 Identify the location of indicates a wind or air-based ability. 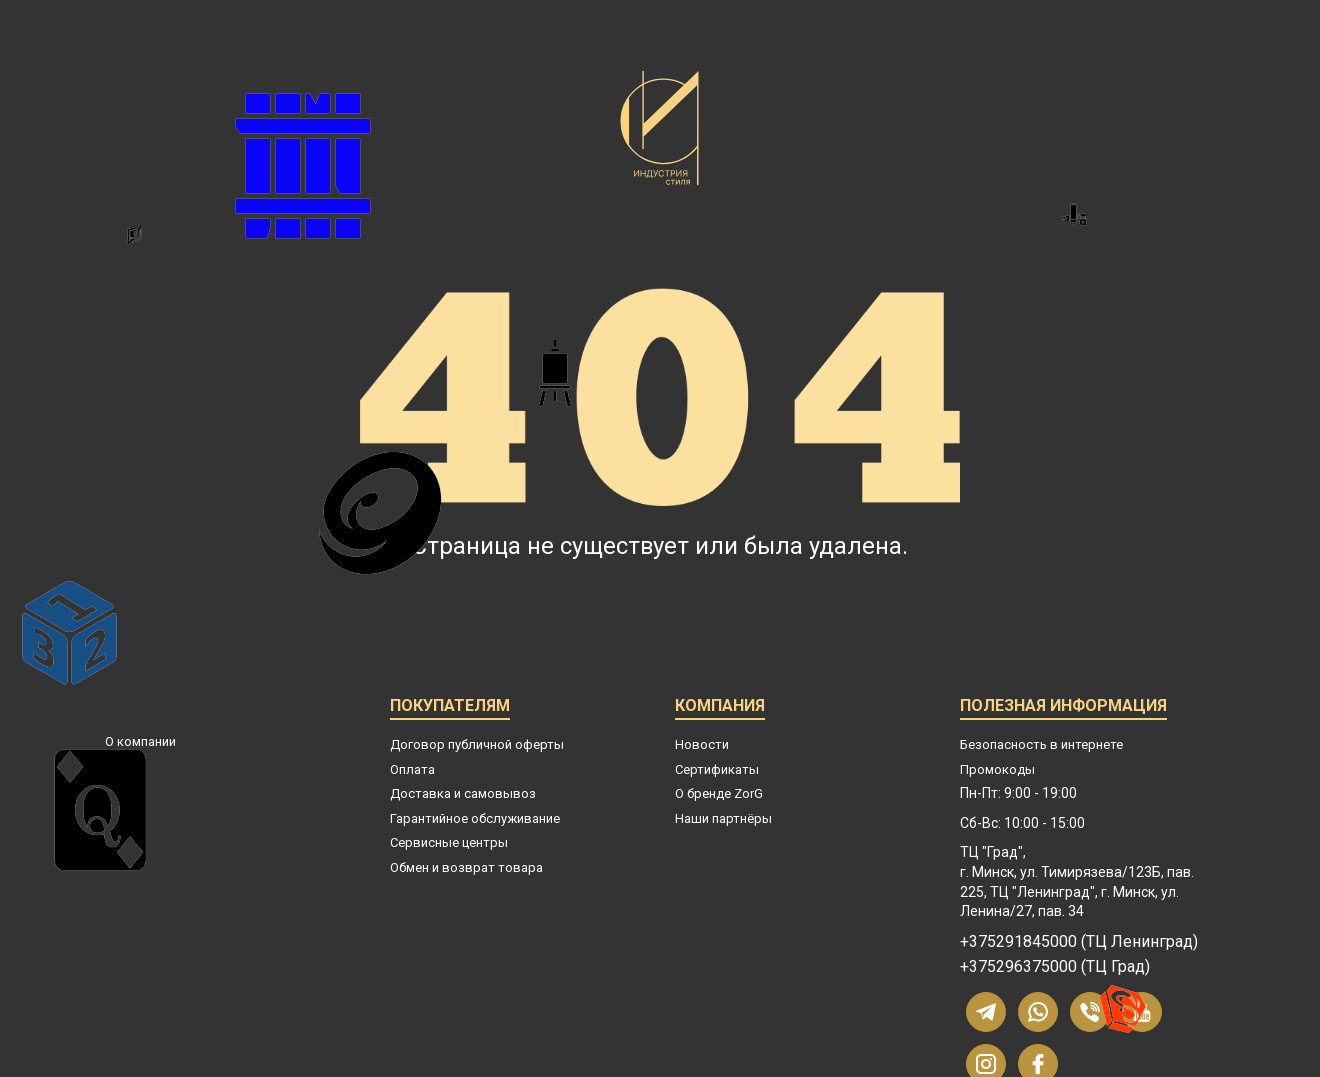
(380, 513).